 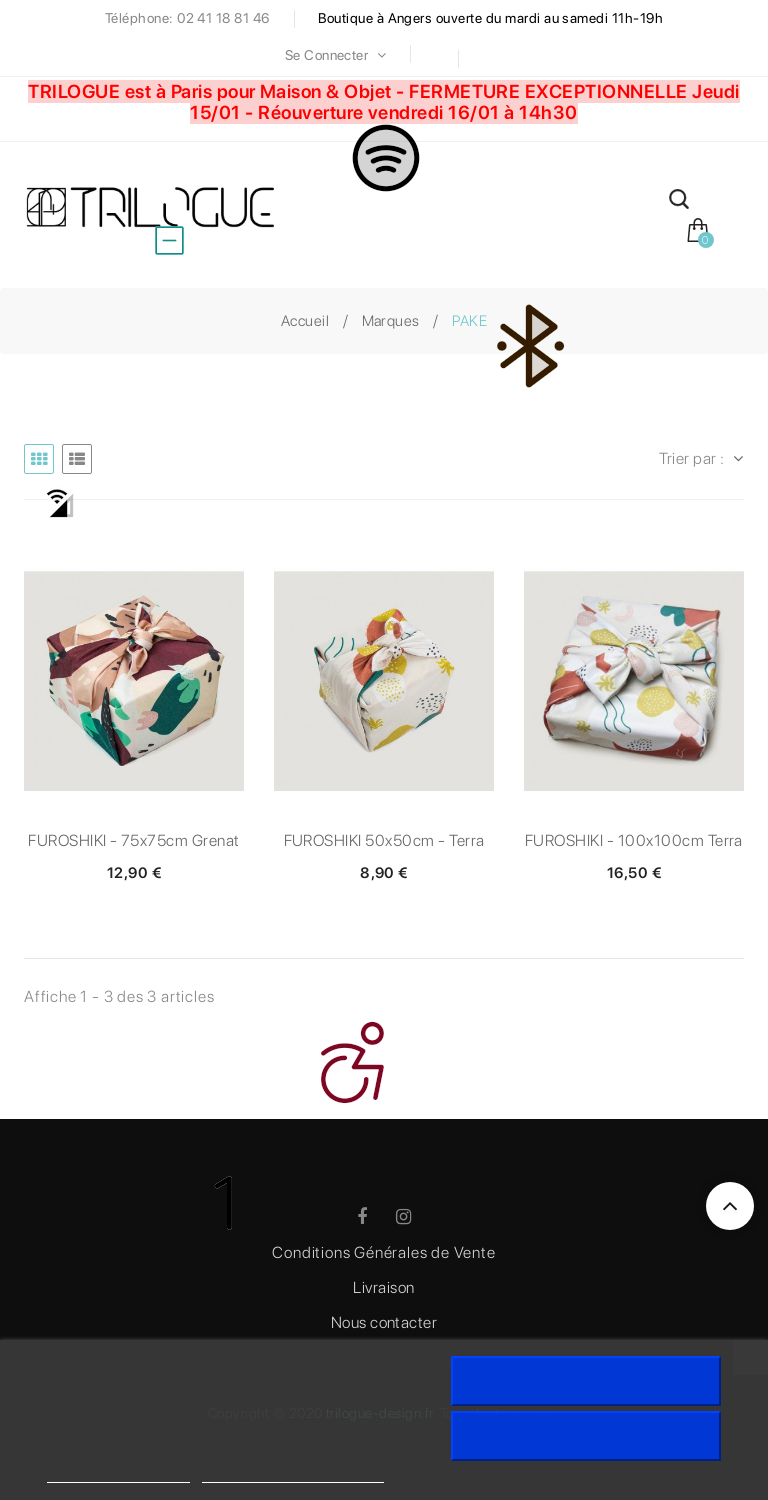 I want to click on indicates wheelchair accessible route or facility, so click(x=354, y=1064).